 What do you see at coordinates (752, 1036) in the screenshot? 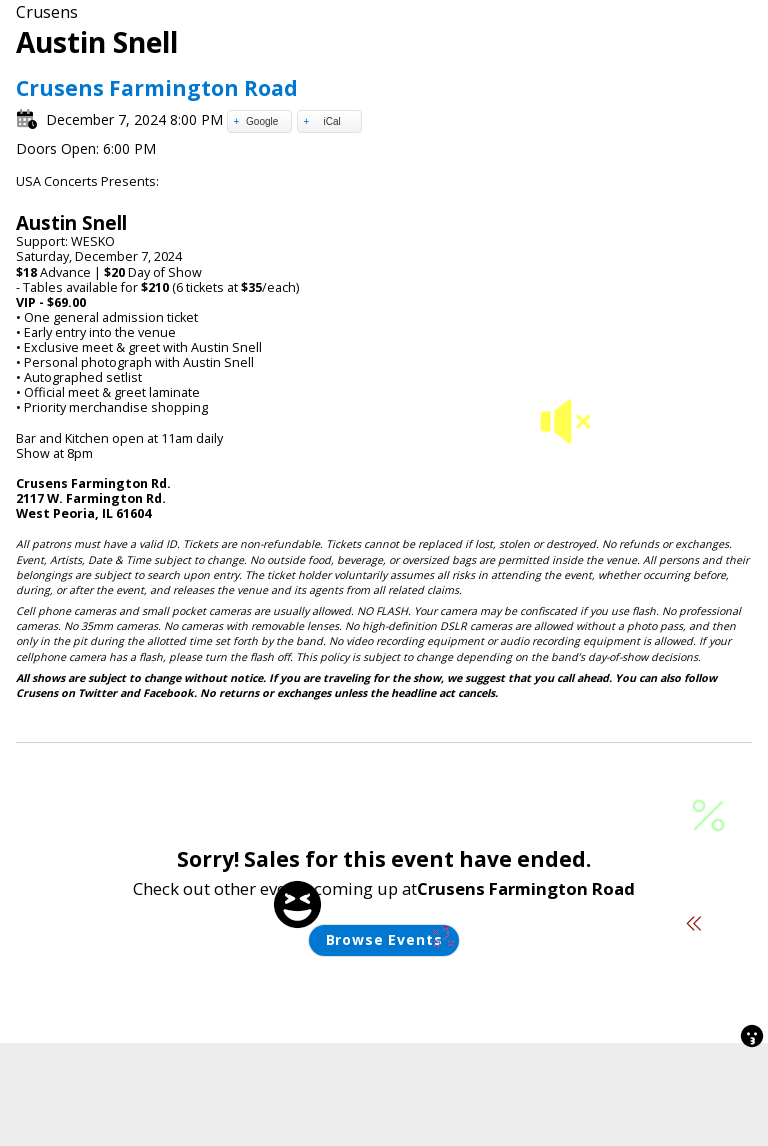
I see `send a kiss emoji in chat` at bounding box center [752, 1036].